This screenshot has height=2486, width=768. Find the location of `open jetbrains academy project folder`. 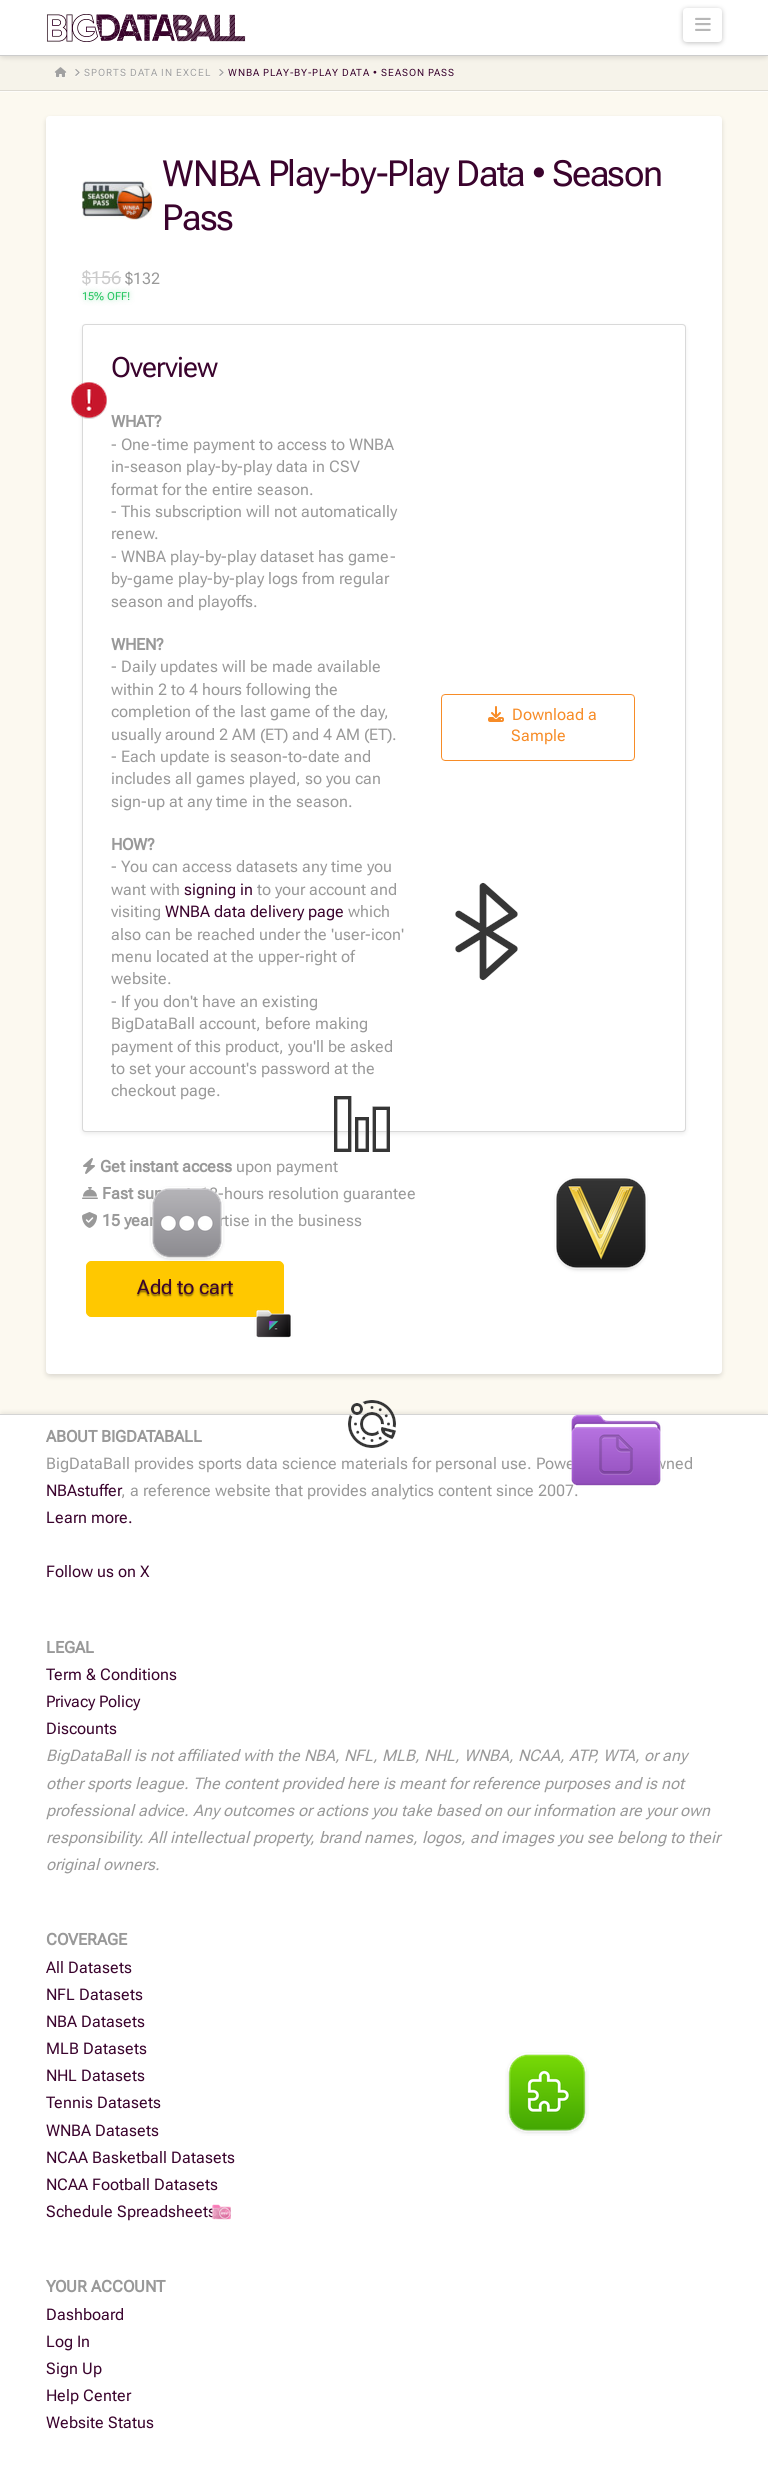

open jetbrains academy project folder is located at coordinates (273, 1324).